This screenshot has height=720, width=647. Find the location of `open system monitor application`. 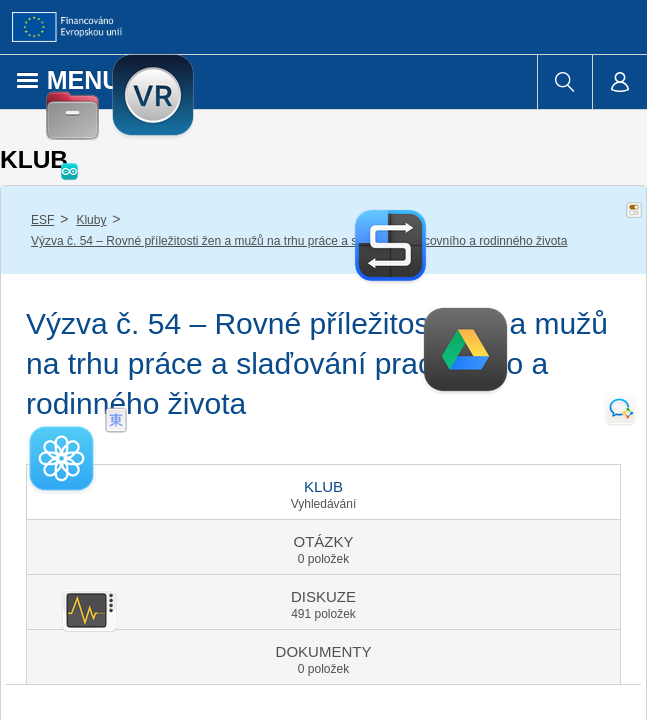

open system monitor application is located at coordinates (89, 610).